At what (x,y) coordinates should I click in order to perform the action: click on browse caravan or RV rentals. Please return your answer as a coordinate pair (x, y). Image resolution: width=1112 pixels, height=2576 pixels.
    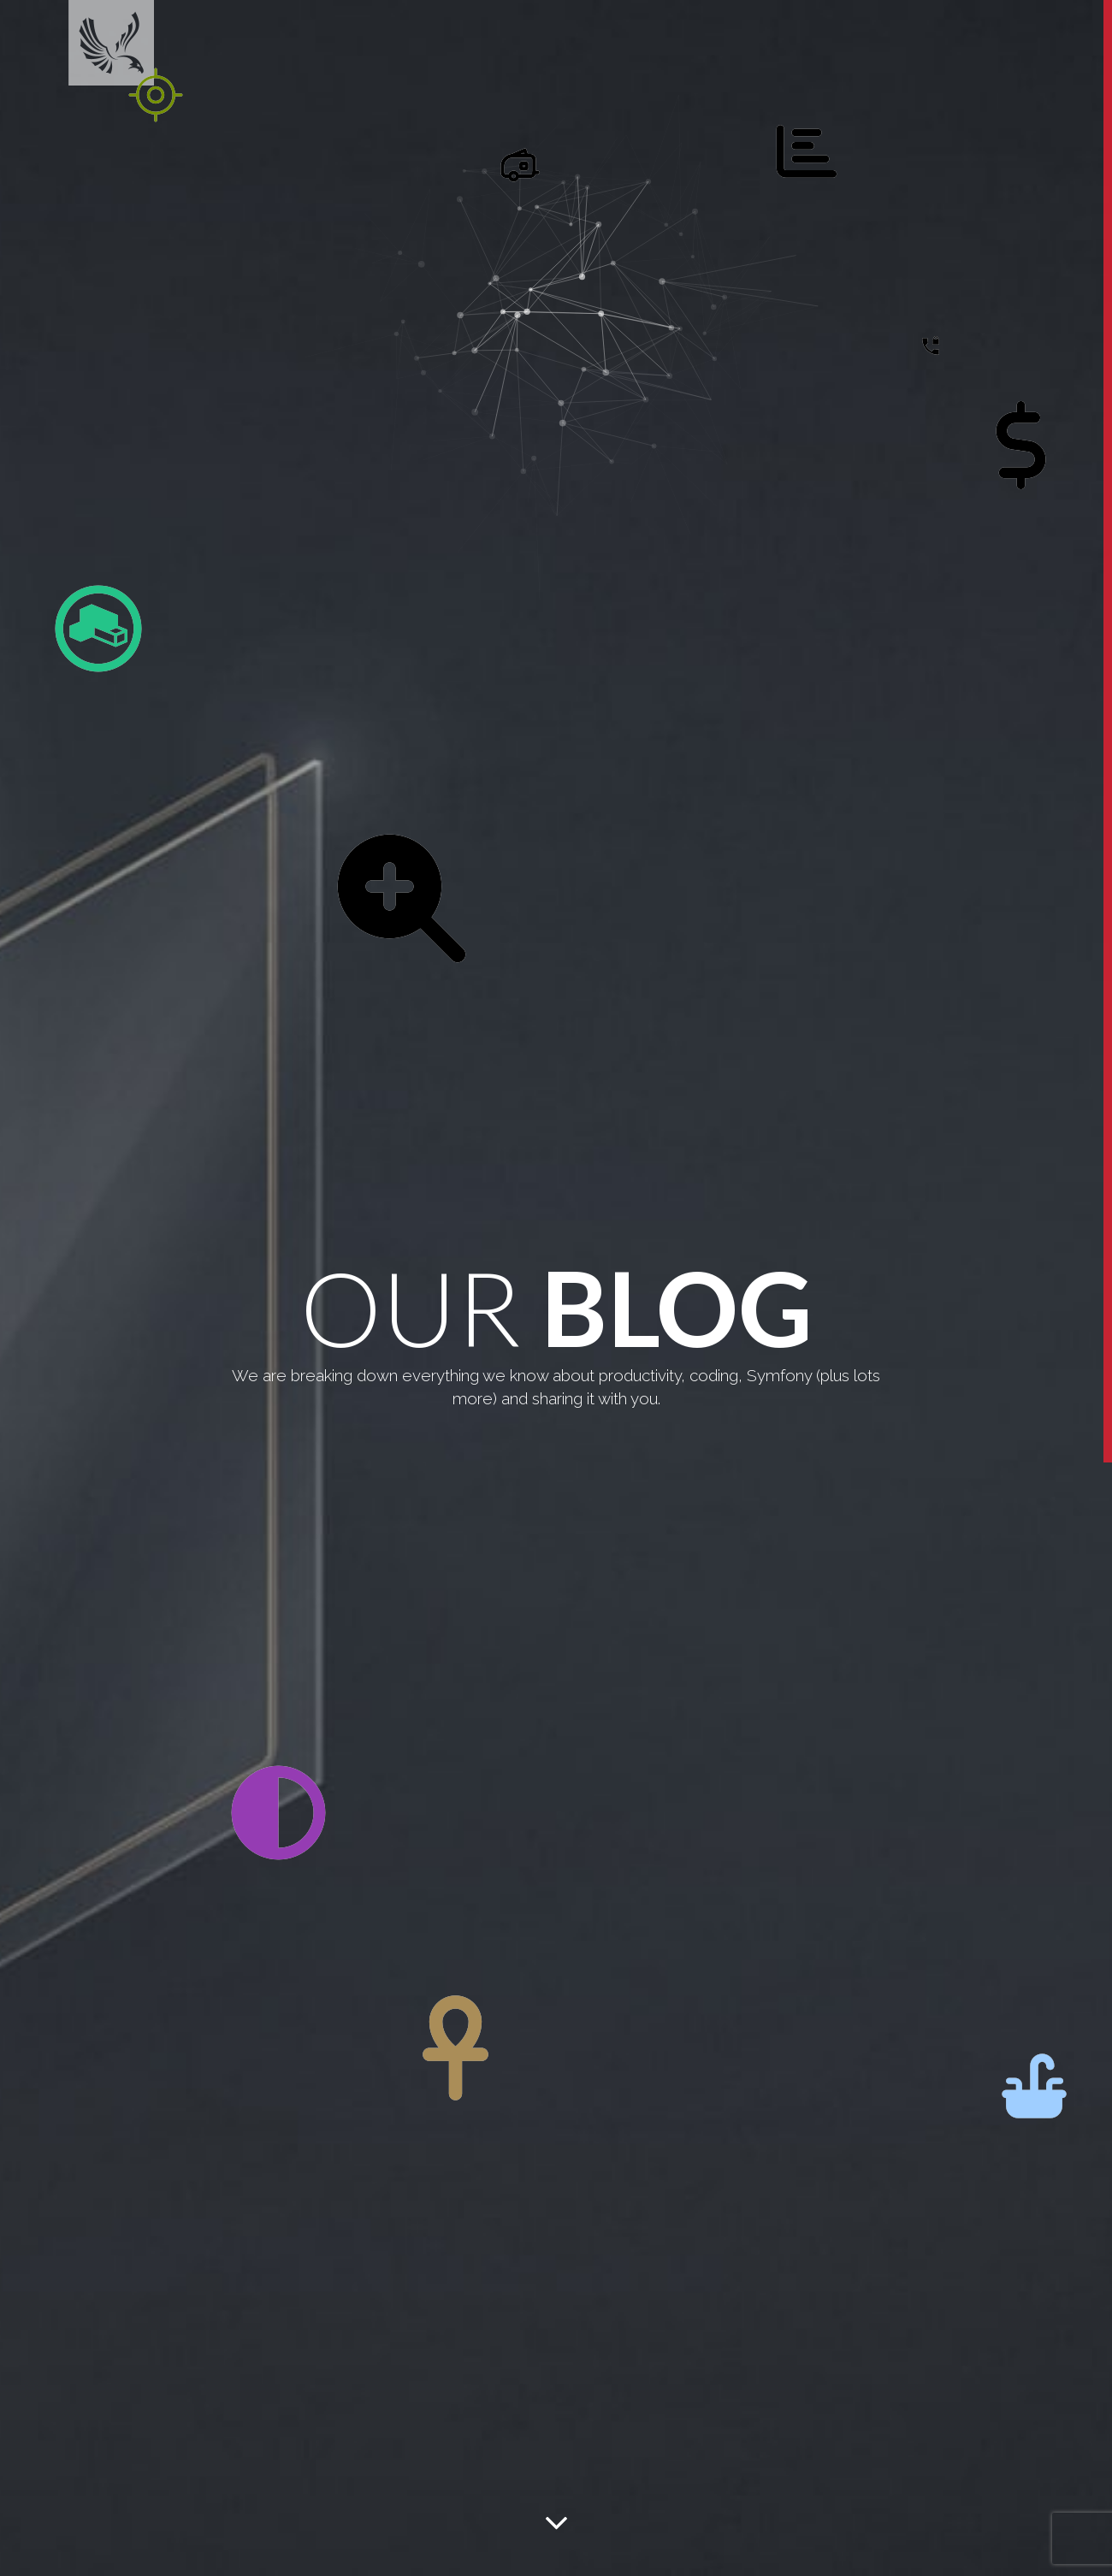
    Looking at the image, I should click on (519, 165).